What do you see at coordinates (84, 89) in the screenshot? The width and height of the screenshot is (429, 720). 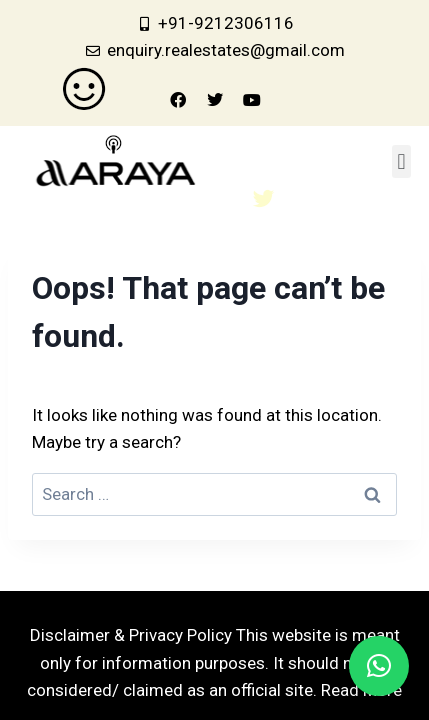 I see `insert an emoji or emoticon` at bounding box center [84, 89].